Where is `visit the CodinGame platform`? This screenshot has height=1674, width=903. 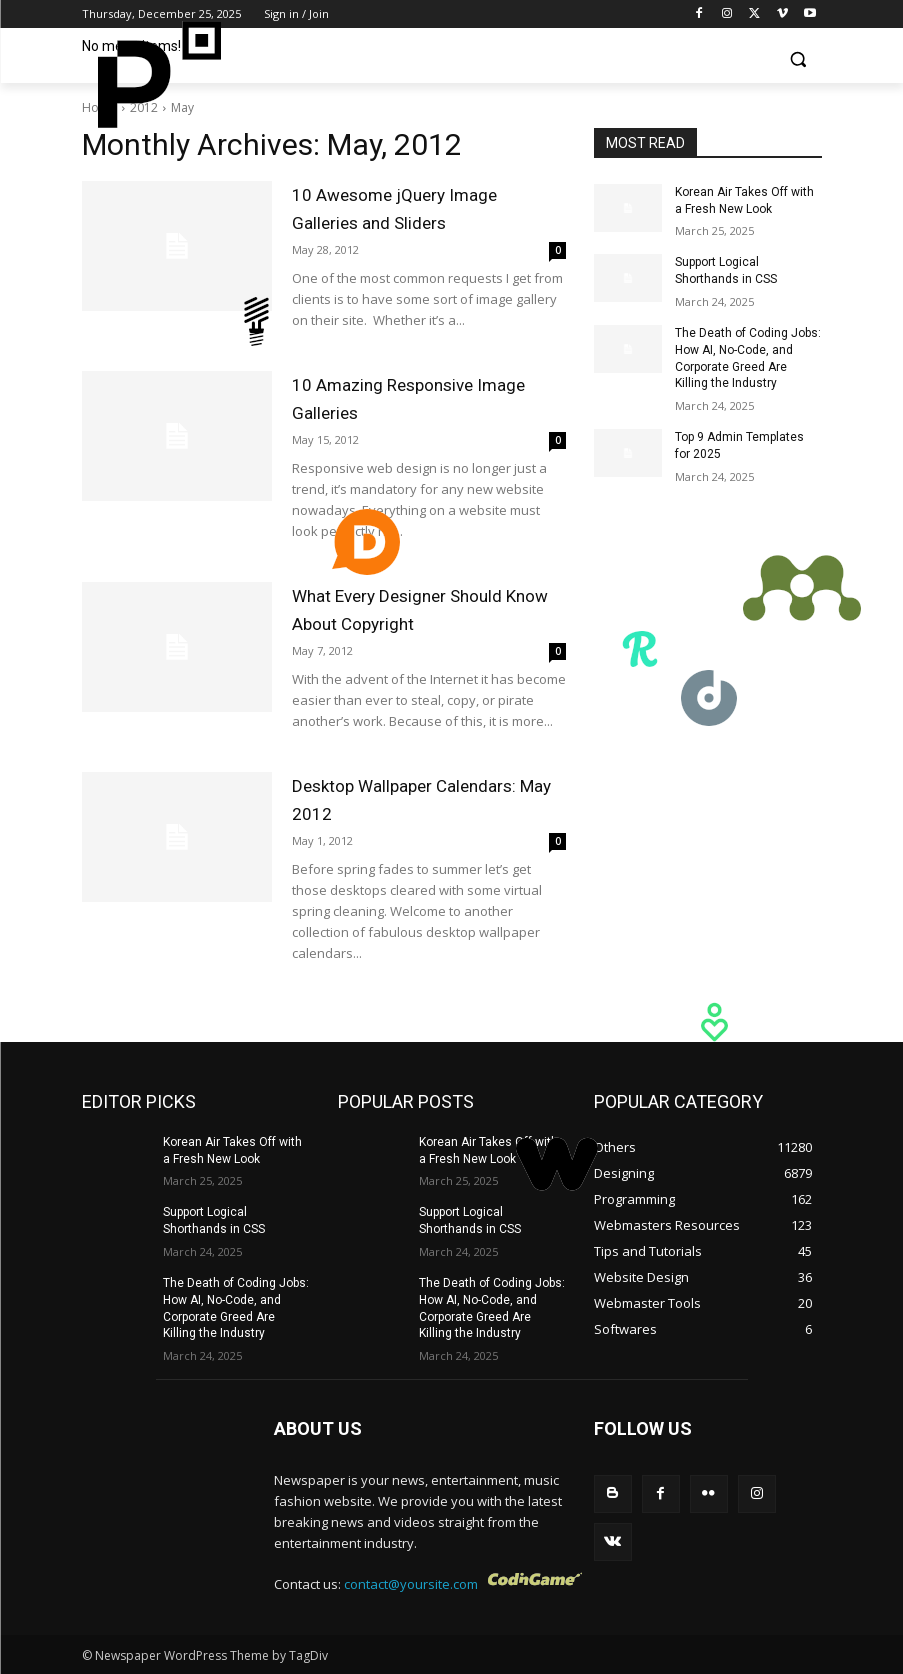 visit the CodinGame platform is located at coordinates (535, 1579).